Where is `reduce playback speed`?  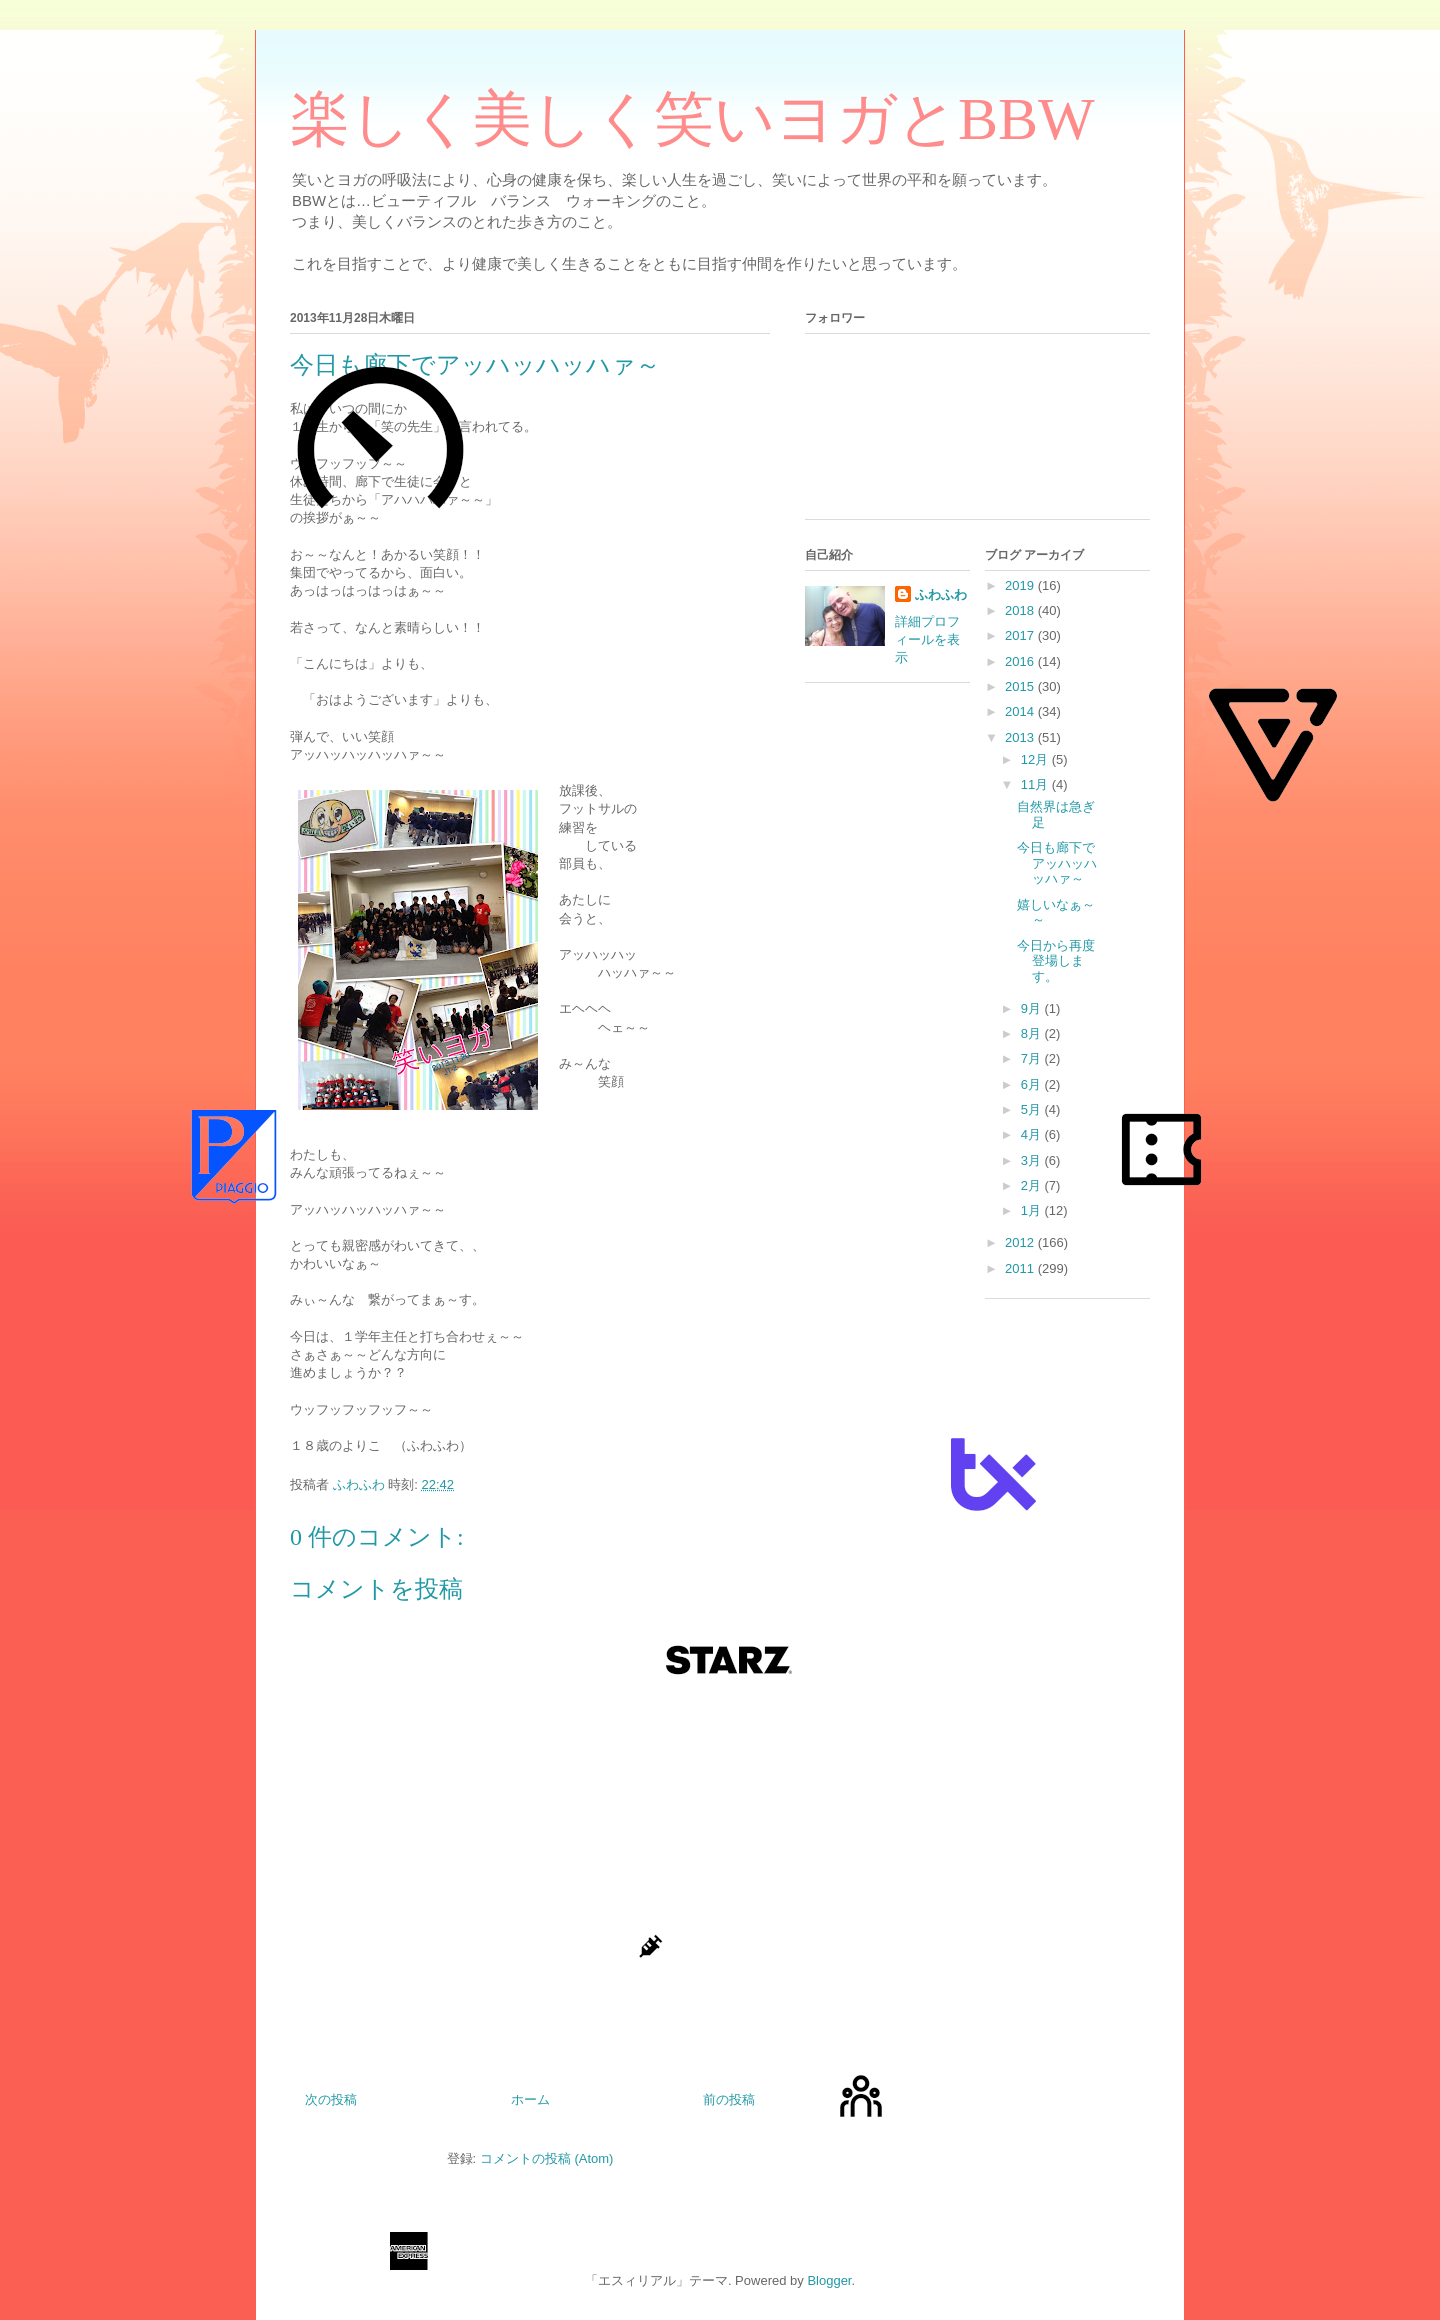
reduce playback speed is located at coordinates (380, 441).